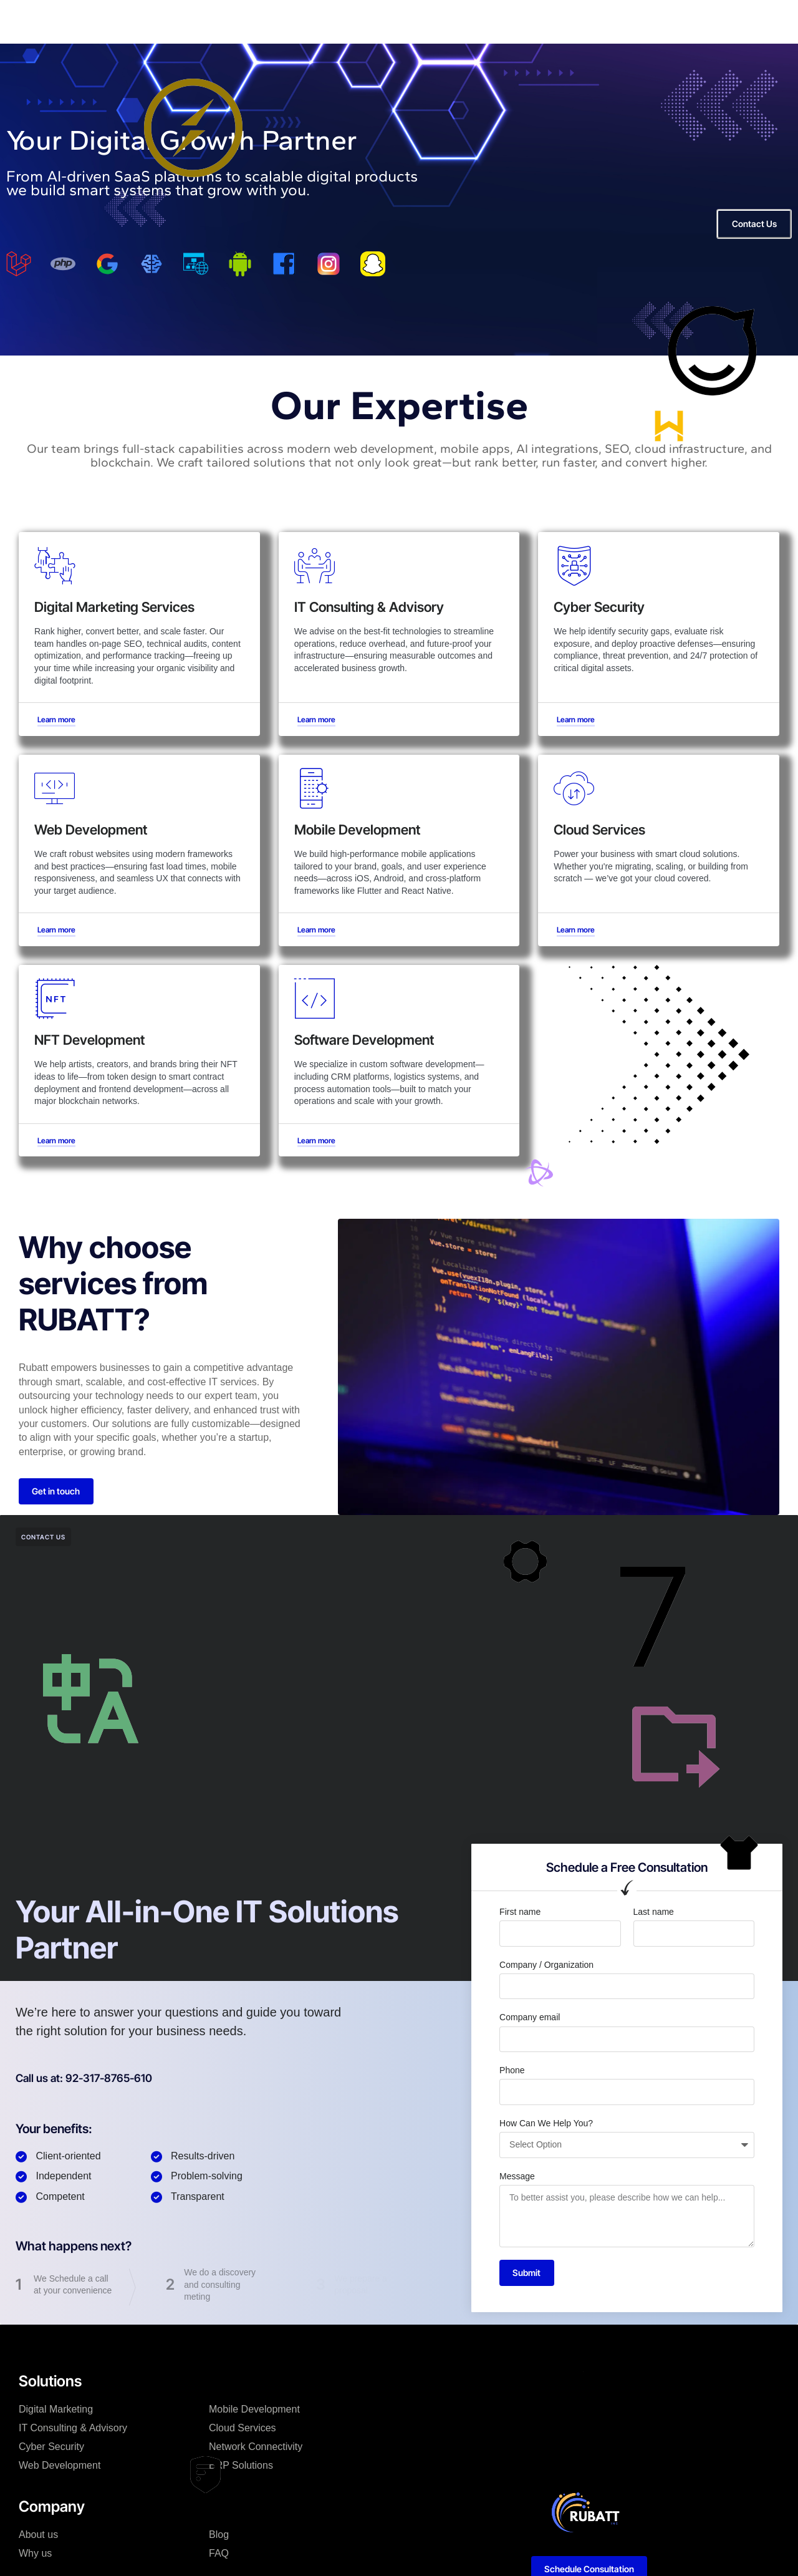  Describe the element at coordinates (205, 2474) in the screenshot. I see `open 2FAS authenticator app` at that location.